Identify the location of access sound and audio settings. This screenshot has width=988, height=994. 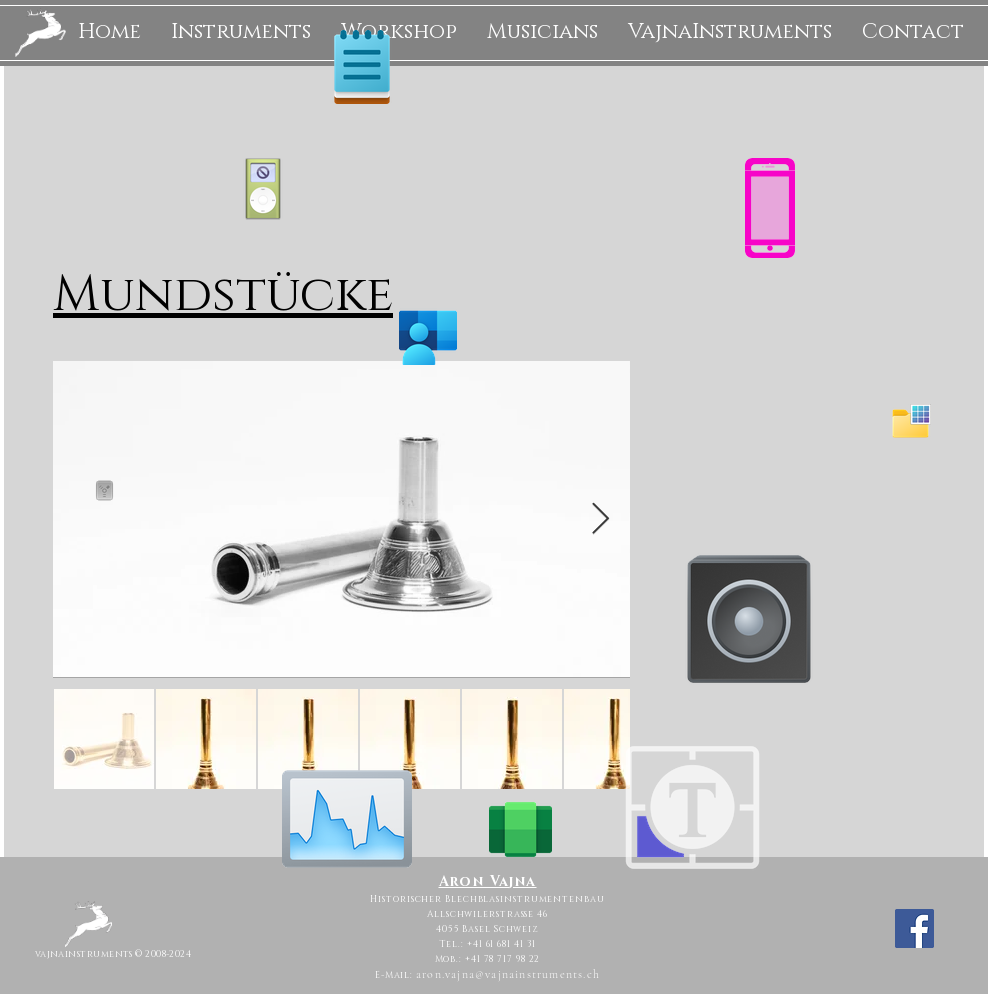
(749, 619).